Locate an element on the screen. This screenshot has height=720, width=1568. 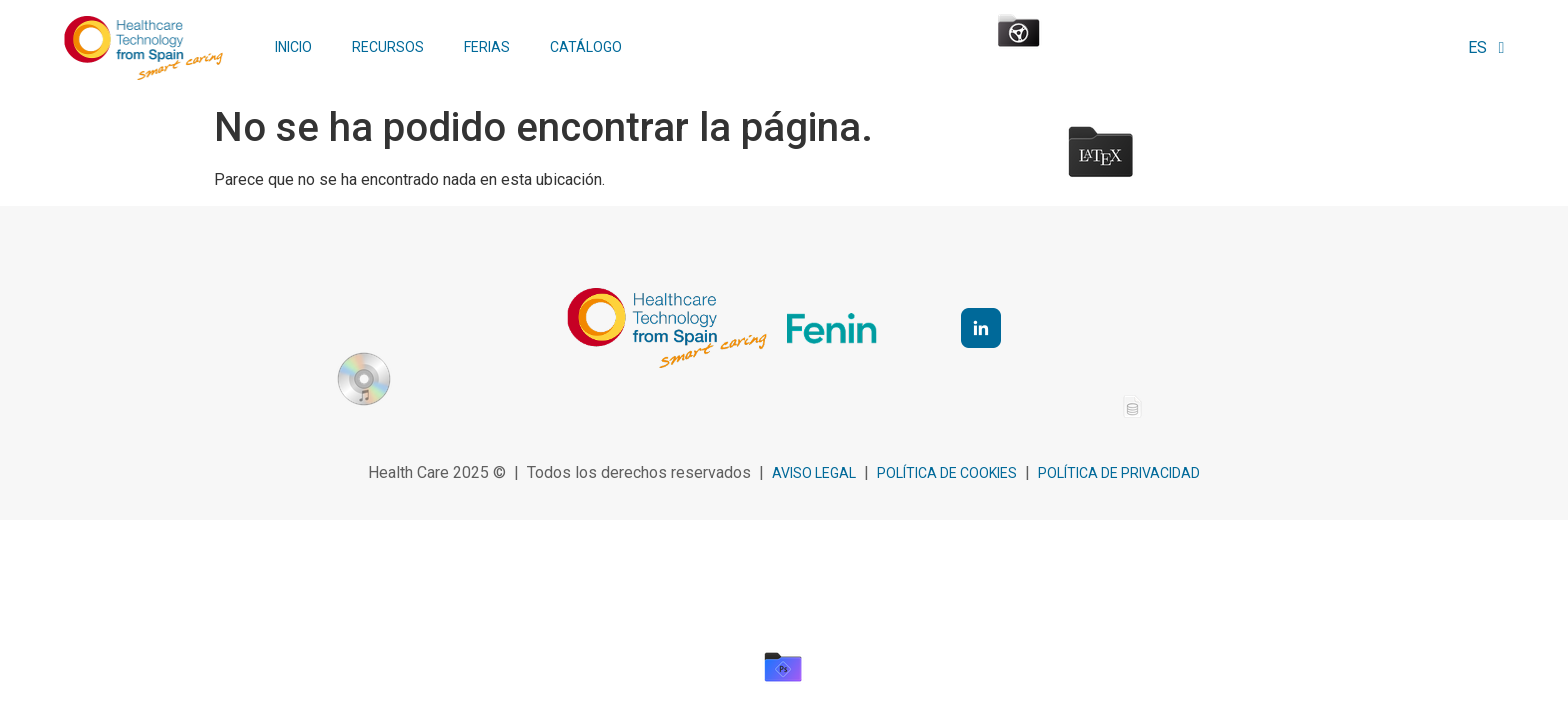
open folder containing adobe photoshop express files is located at coordinates (783, 668).